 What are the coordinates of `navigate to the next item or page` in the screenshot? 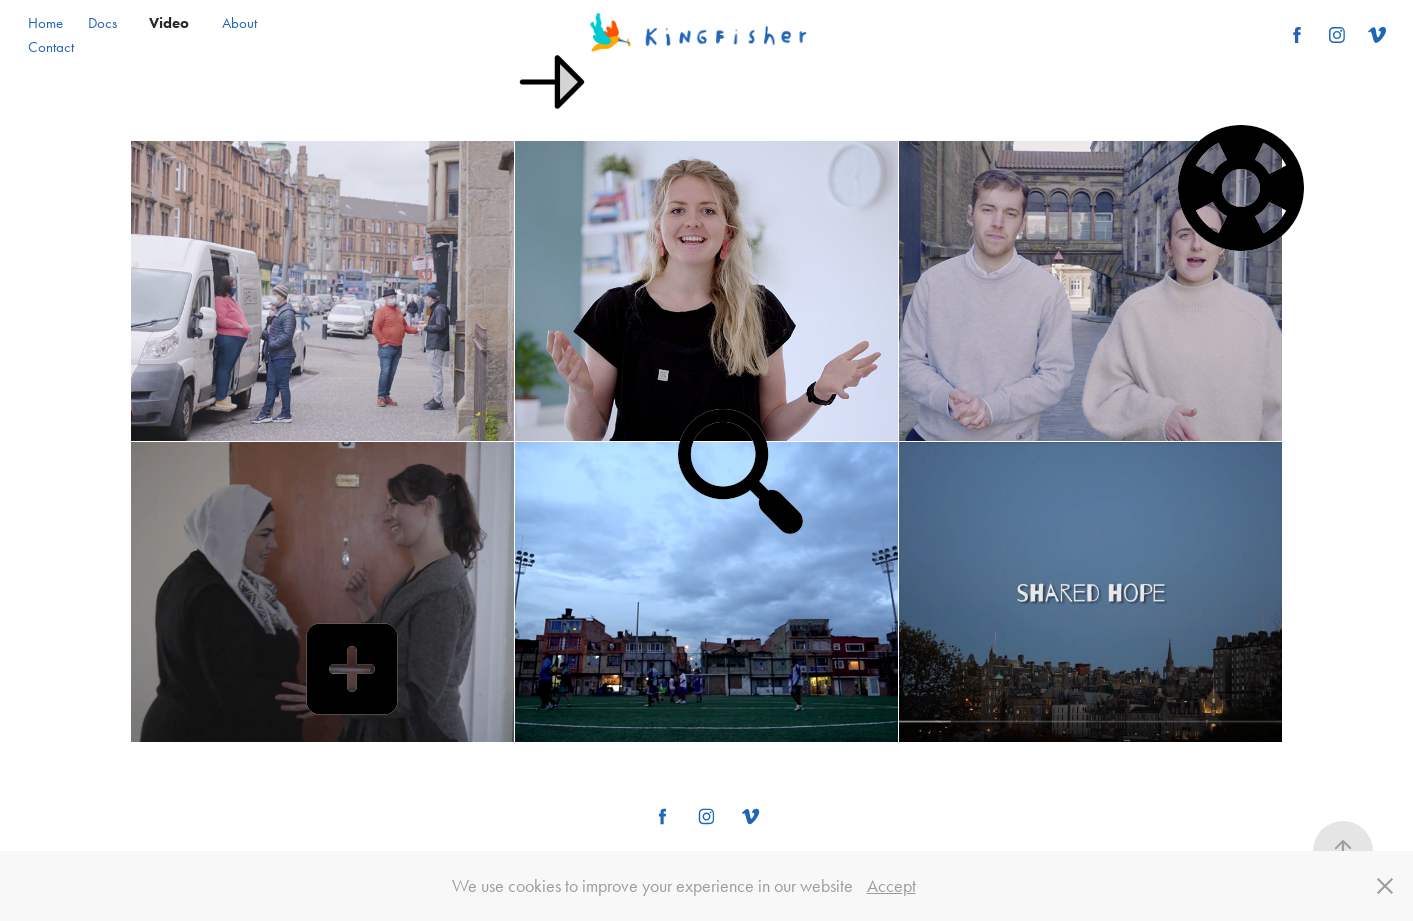 It's located at (552, 82).